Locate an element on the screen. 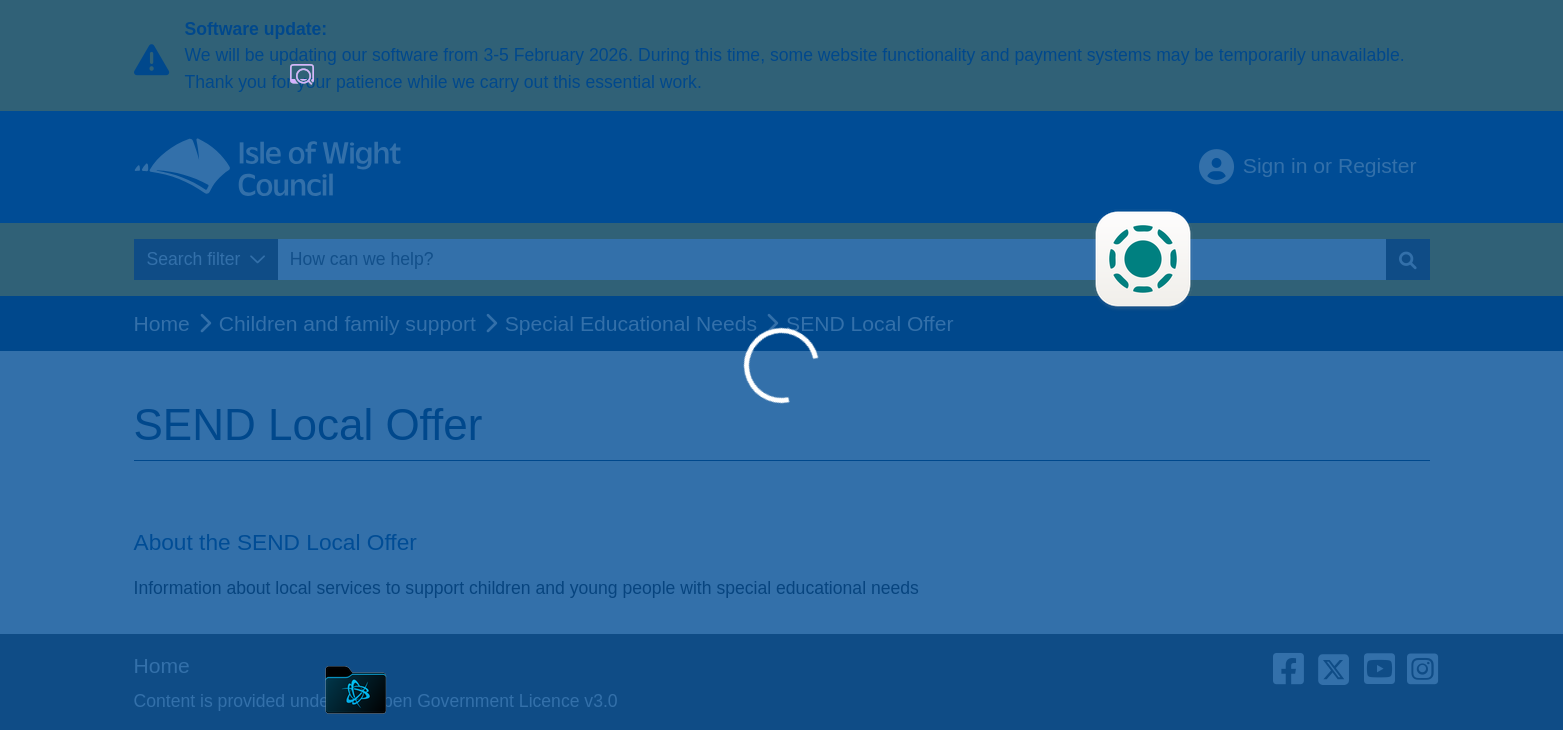  open your Battle.net games folder is located at coordinates (355, 691).